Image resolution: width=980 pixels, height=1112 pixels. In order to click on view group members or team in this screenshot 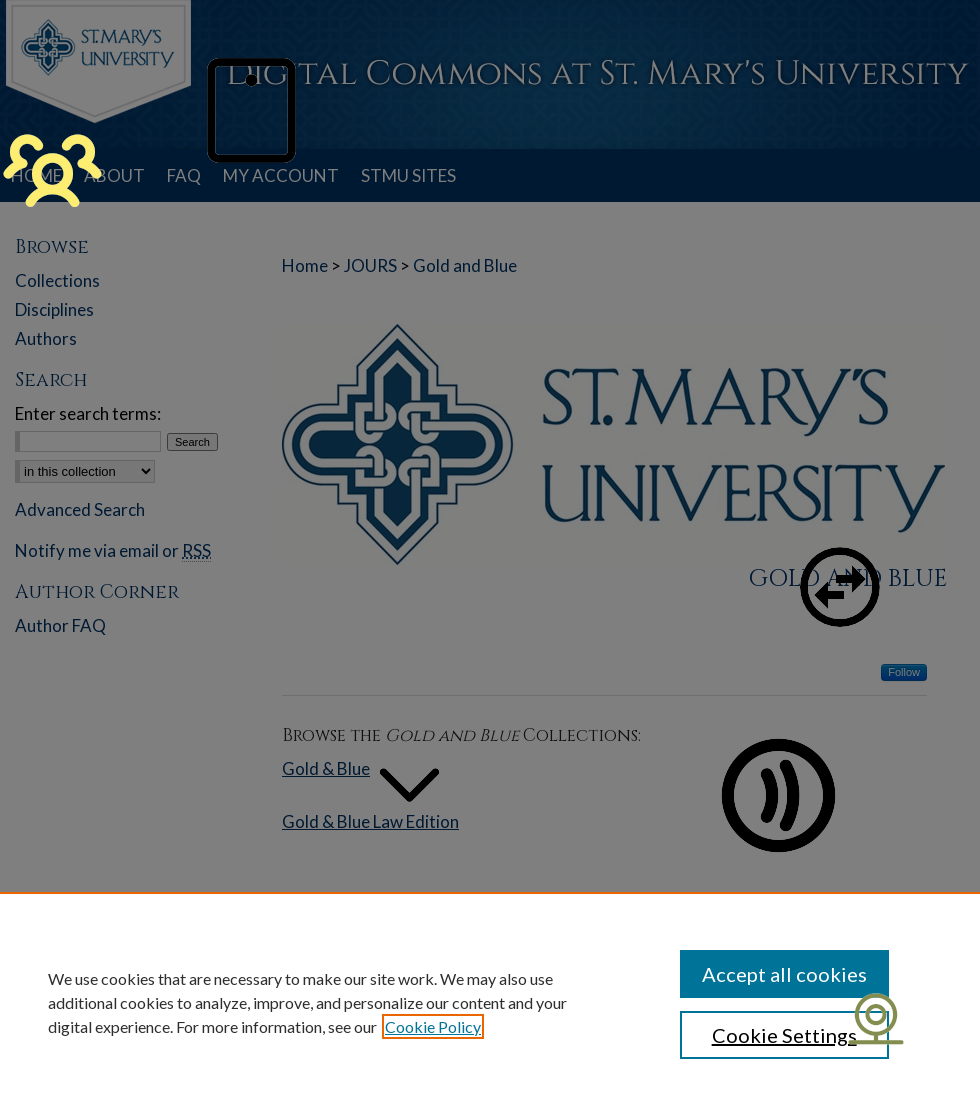, I will do `click(52, 167)`.